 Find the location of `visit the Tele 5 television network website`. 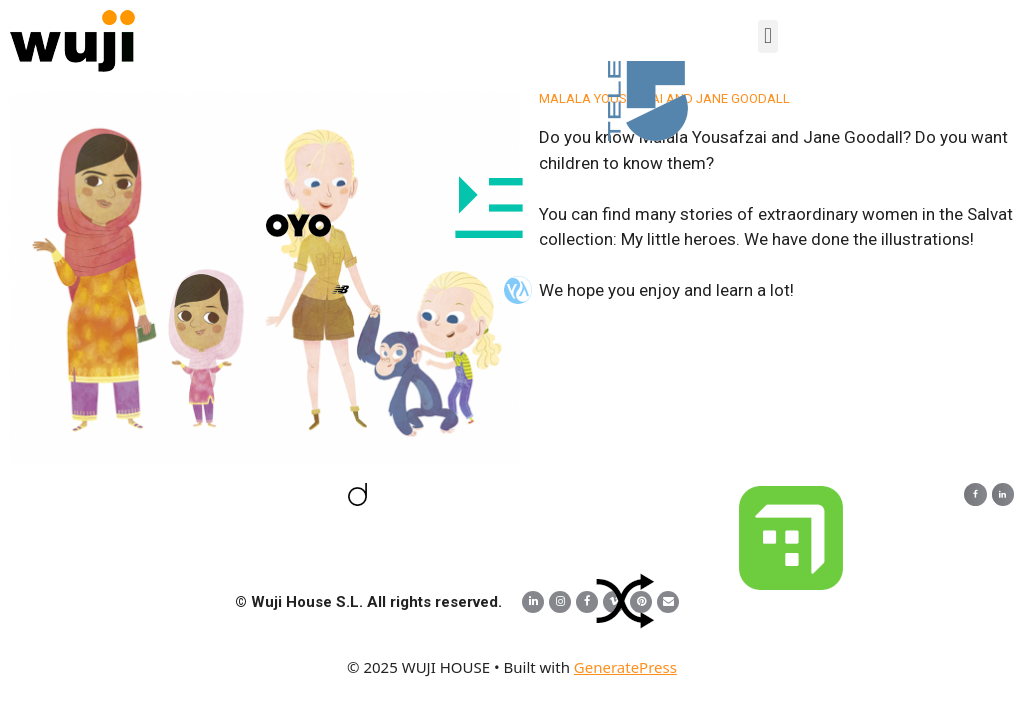

visit the Tele 5 television network website is located at coordinates (648, 101).